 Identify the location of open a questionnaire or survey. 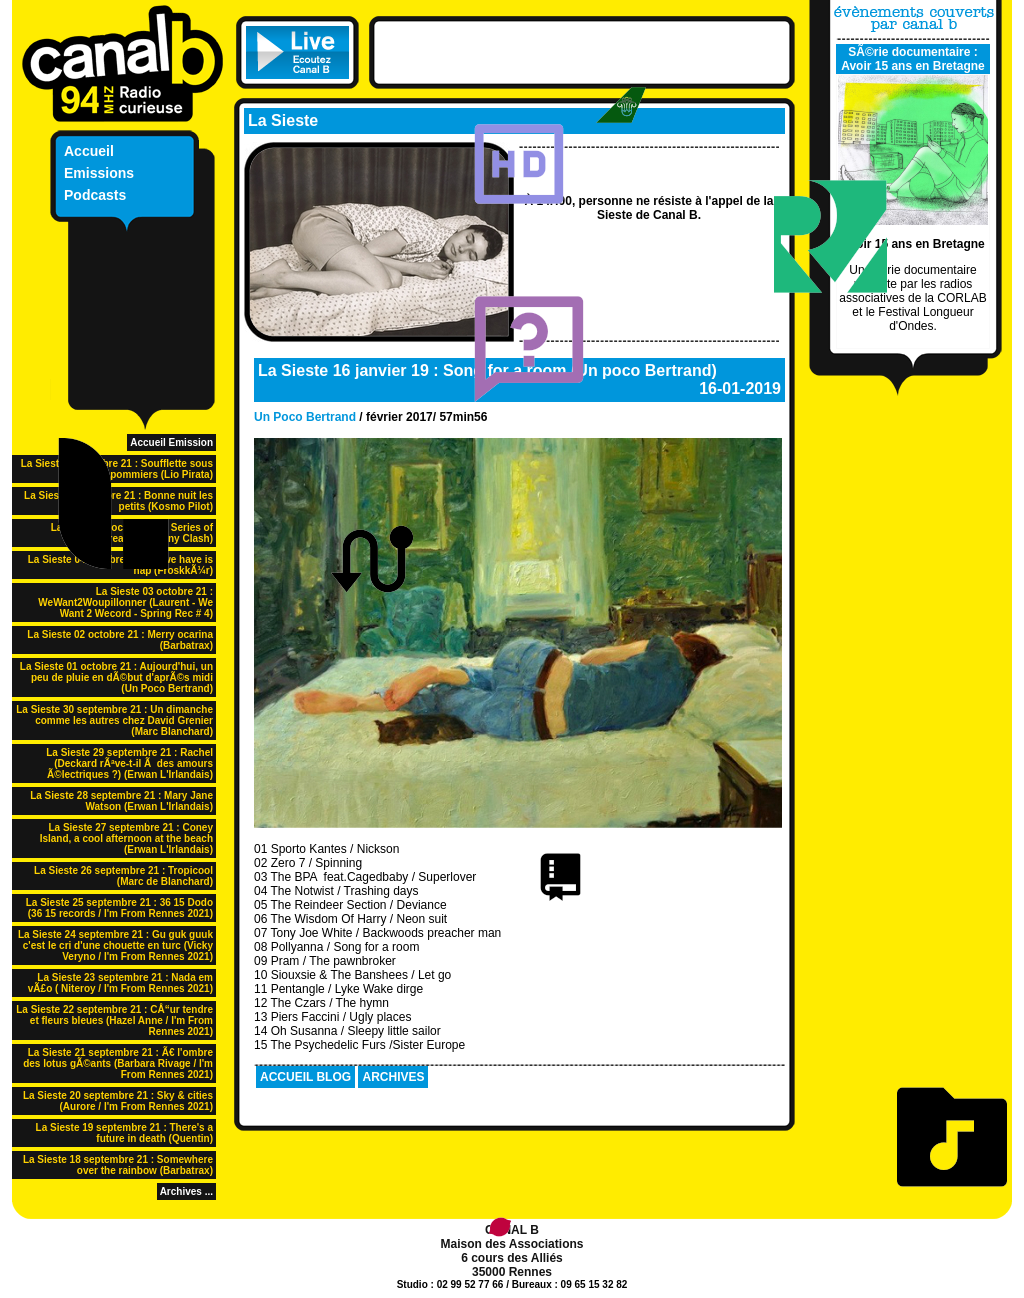
(529, 345).